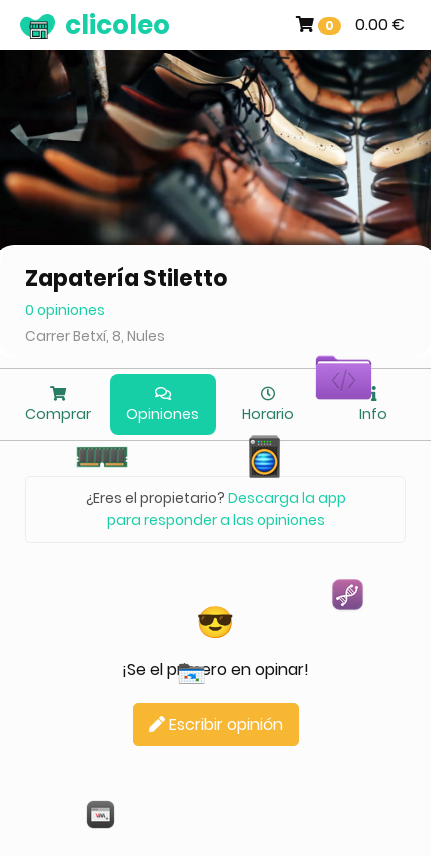  I want to click on access RAID 0 storage configuration settings, so click(264, 456).